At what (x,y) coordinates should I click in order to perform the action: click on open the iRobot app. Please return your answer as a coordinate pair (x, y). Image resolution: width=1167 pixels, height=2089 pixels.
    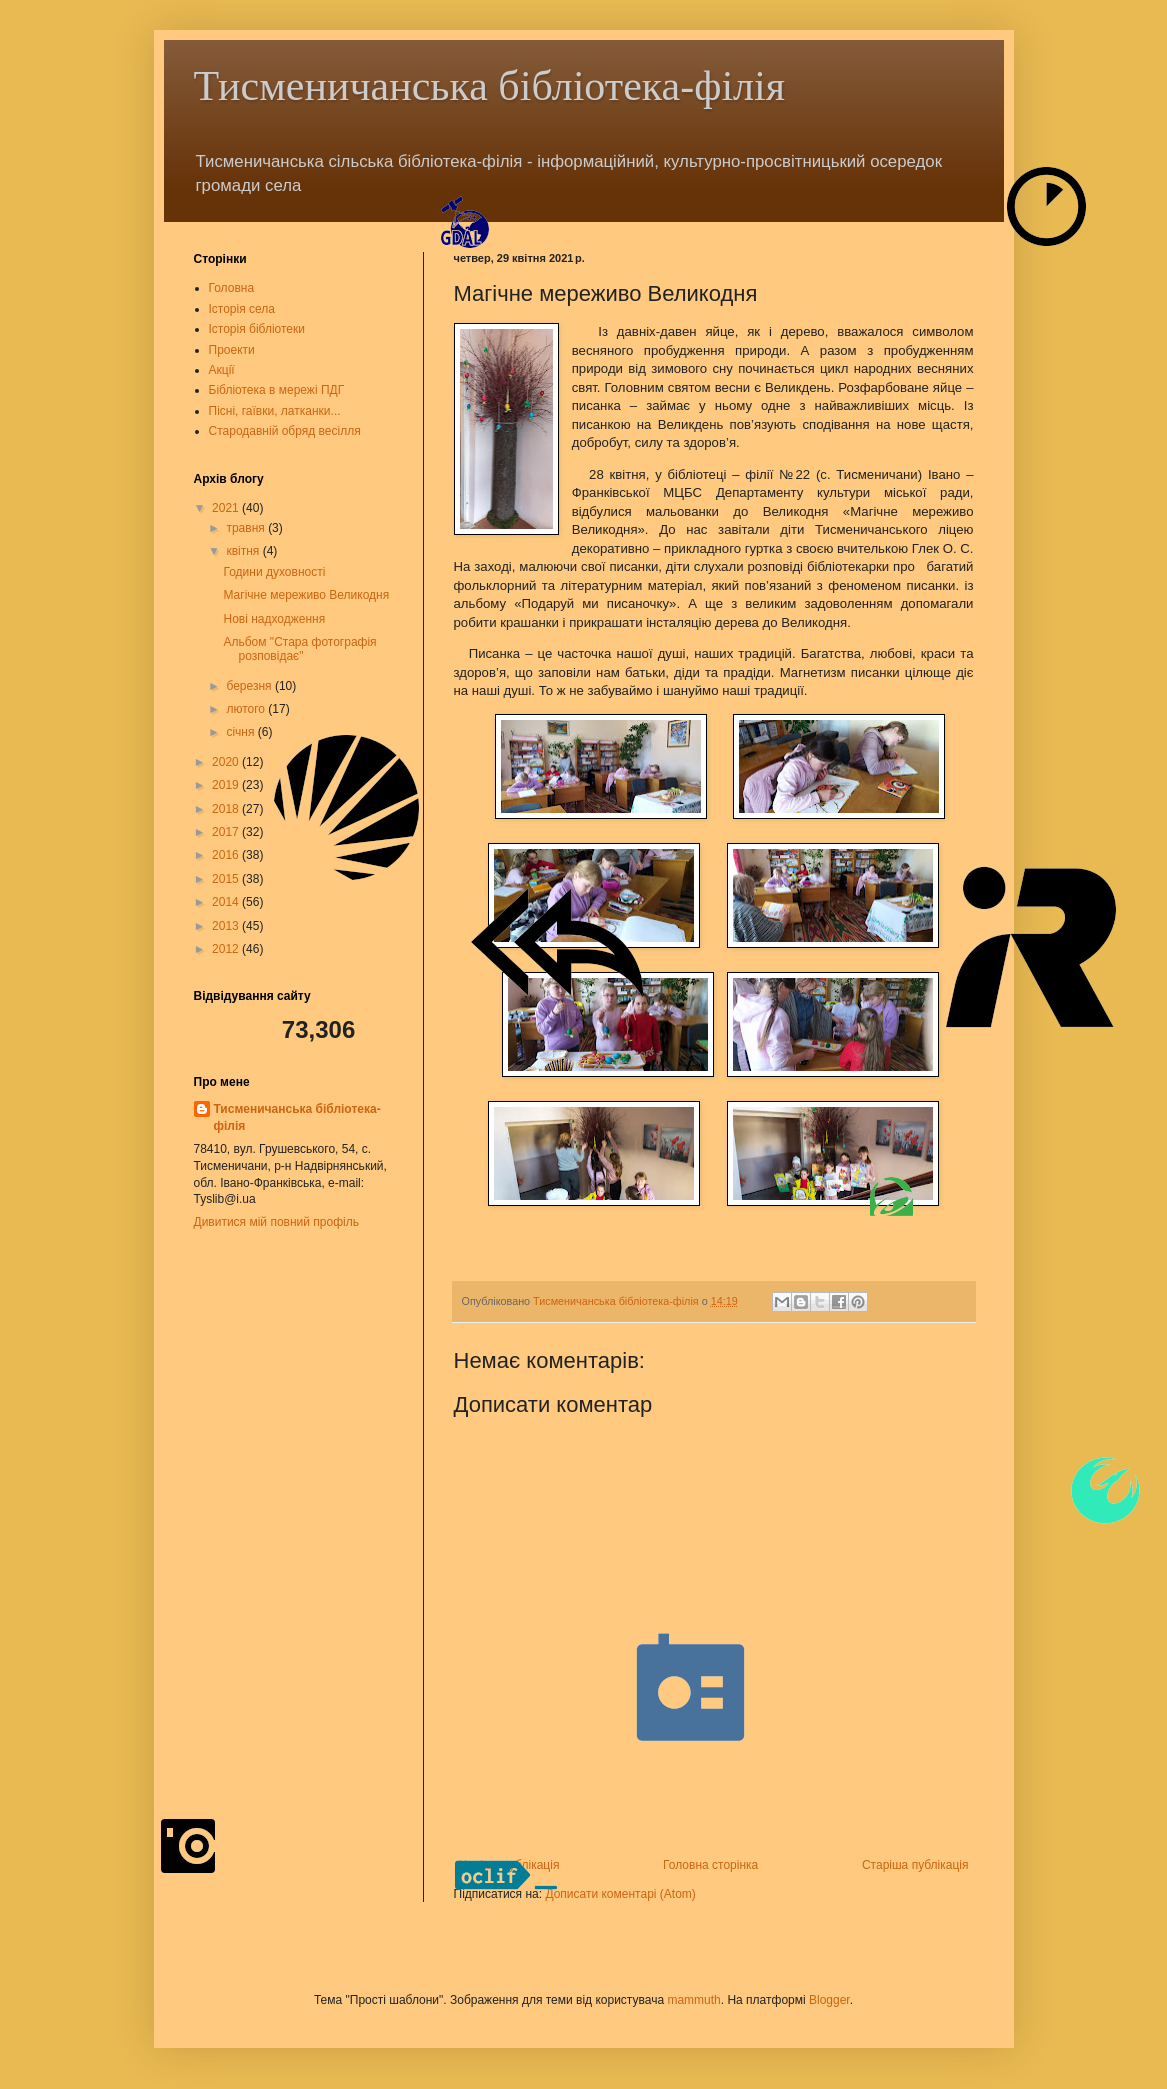
    Looking at the image, I should click on (1031, 947).